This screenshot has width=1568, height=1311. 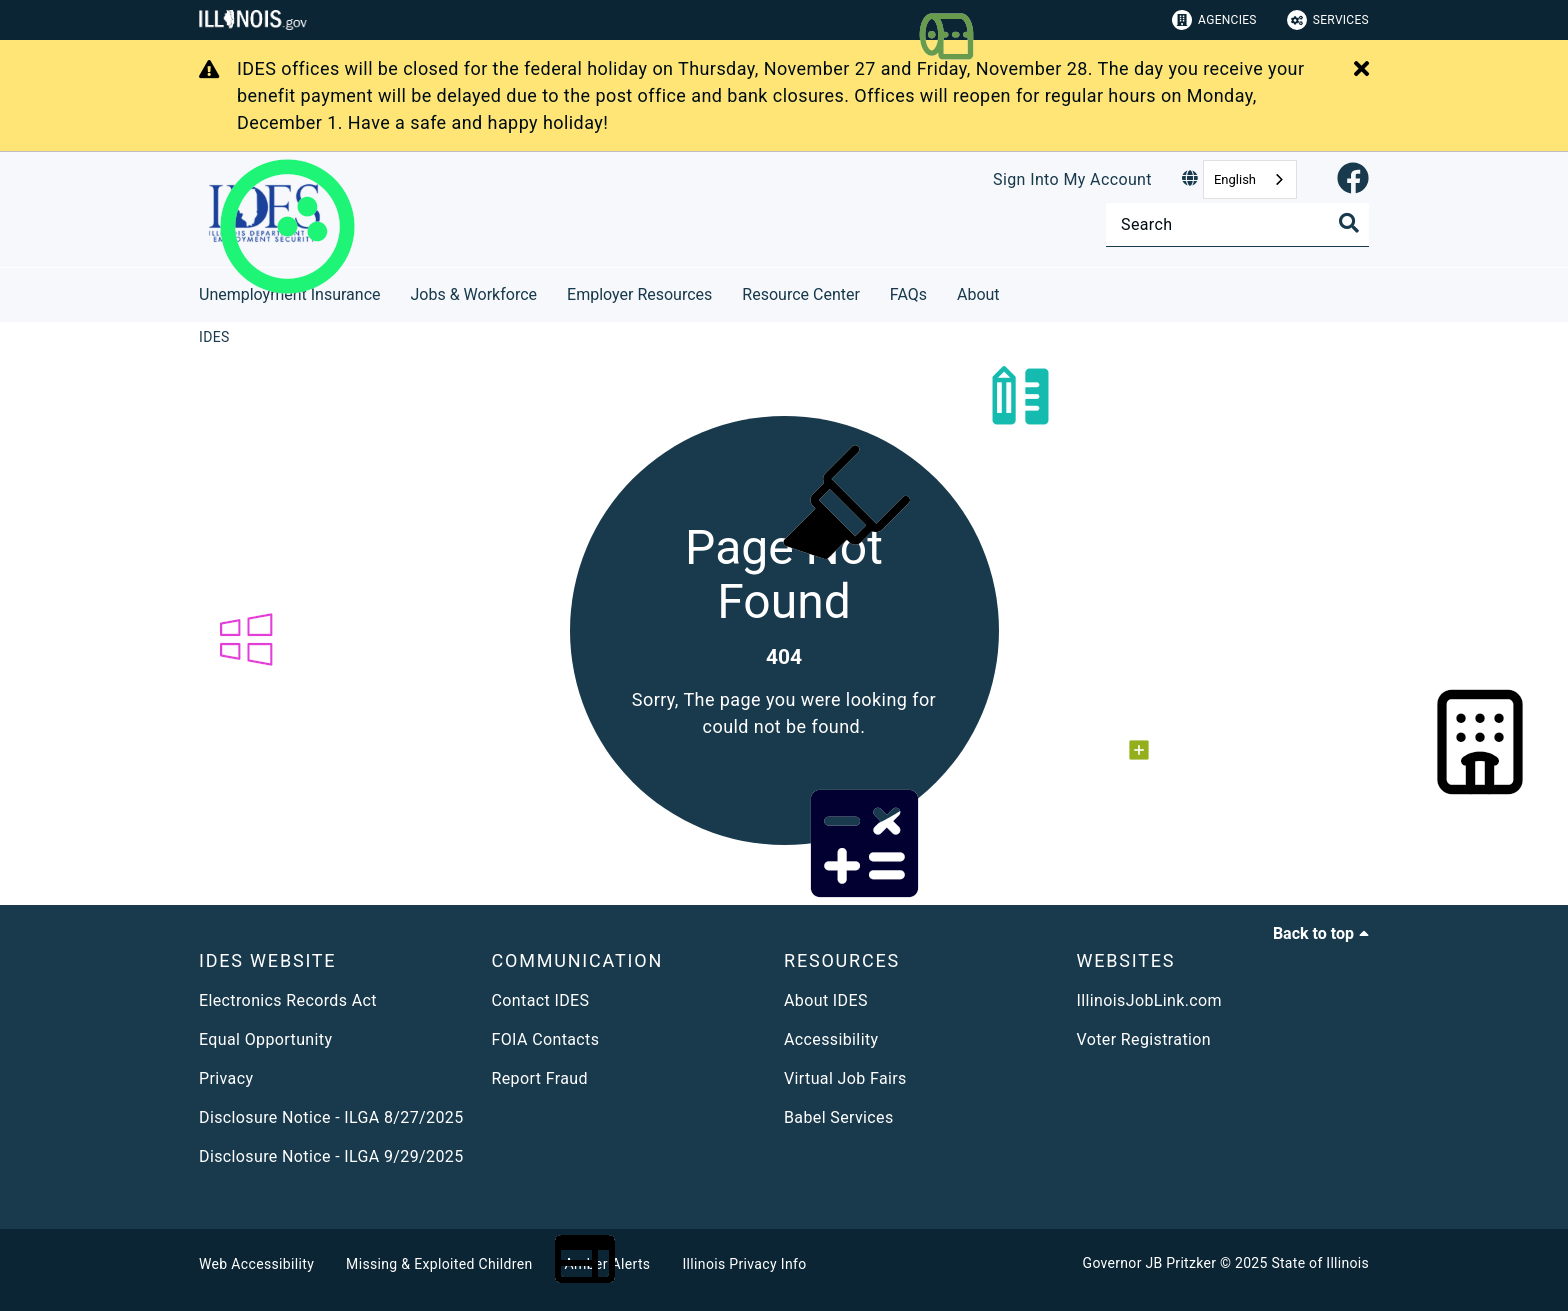 I want to click on add a new item, so click(x=1139, y=750).